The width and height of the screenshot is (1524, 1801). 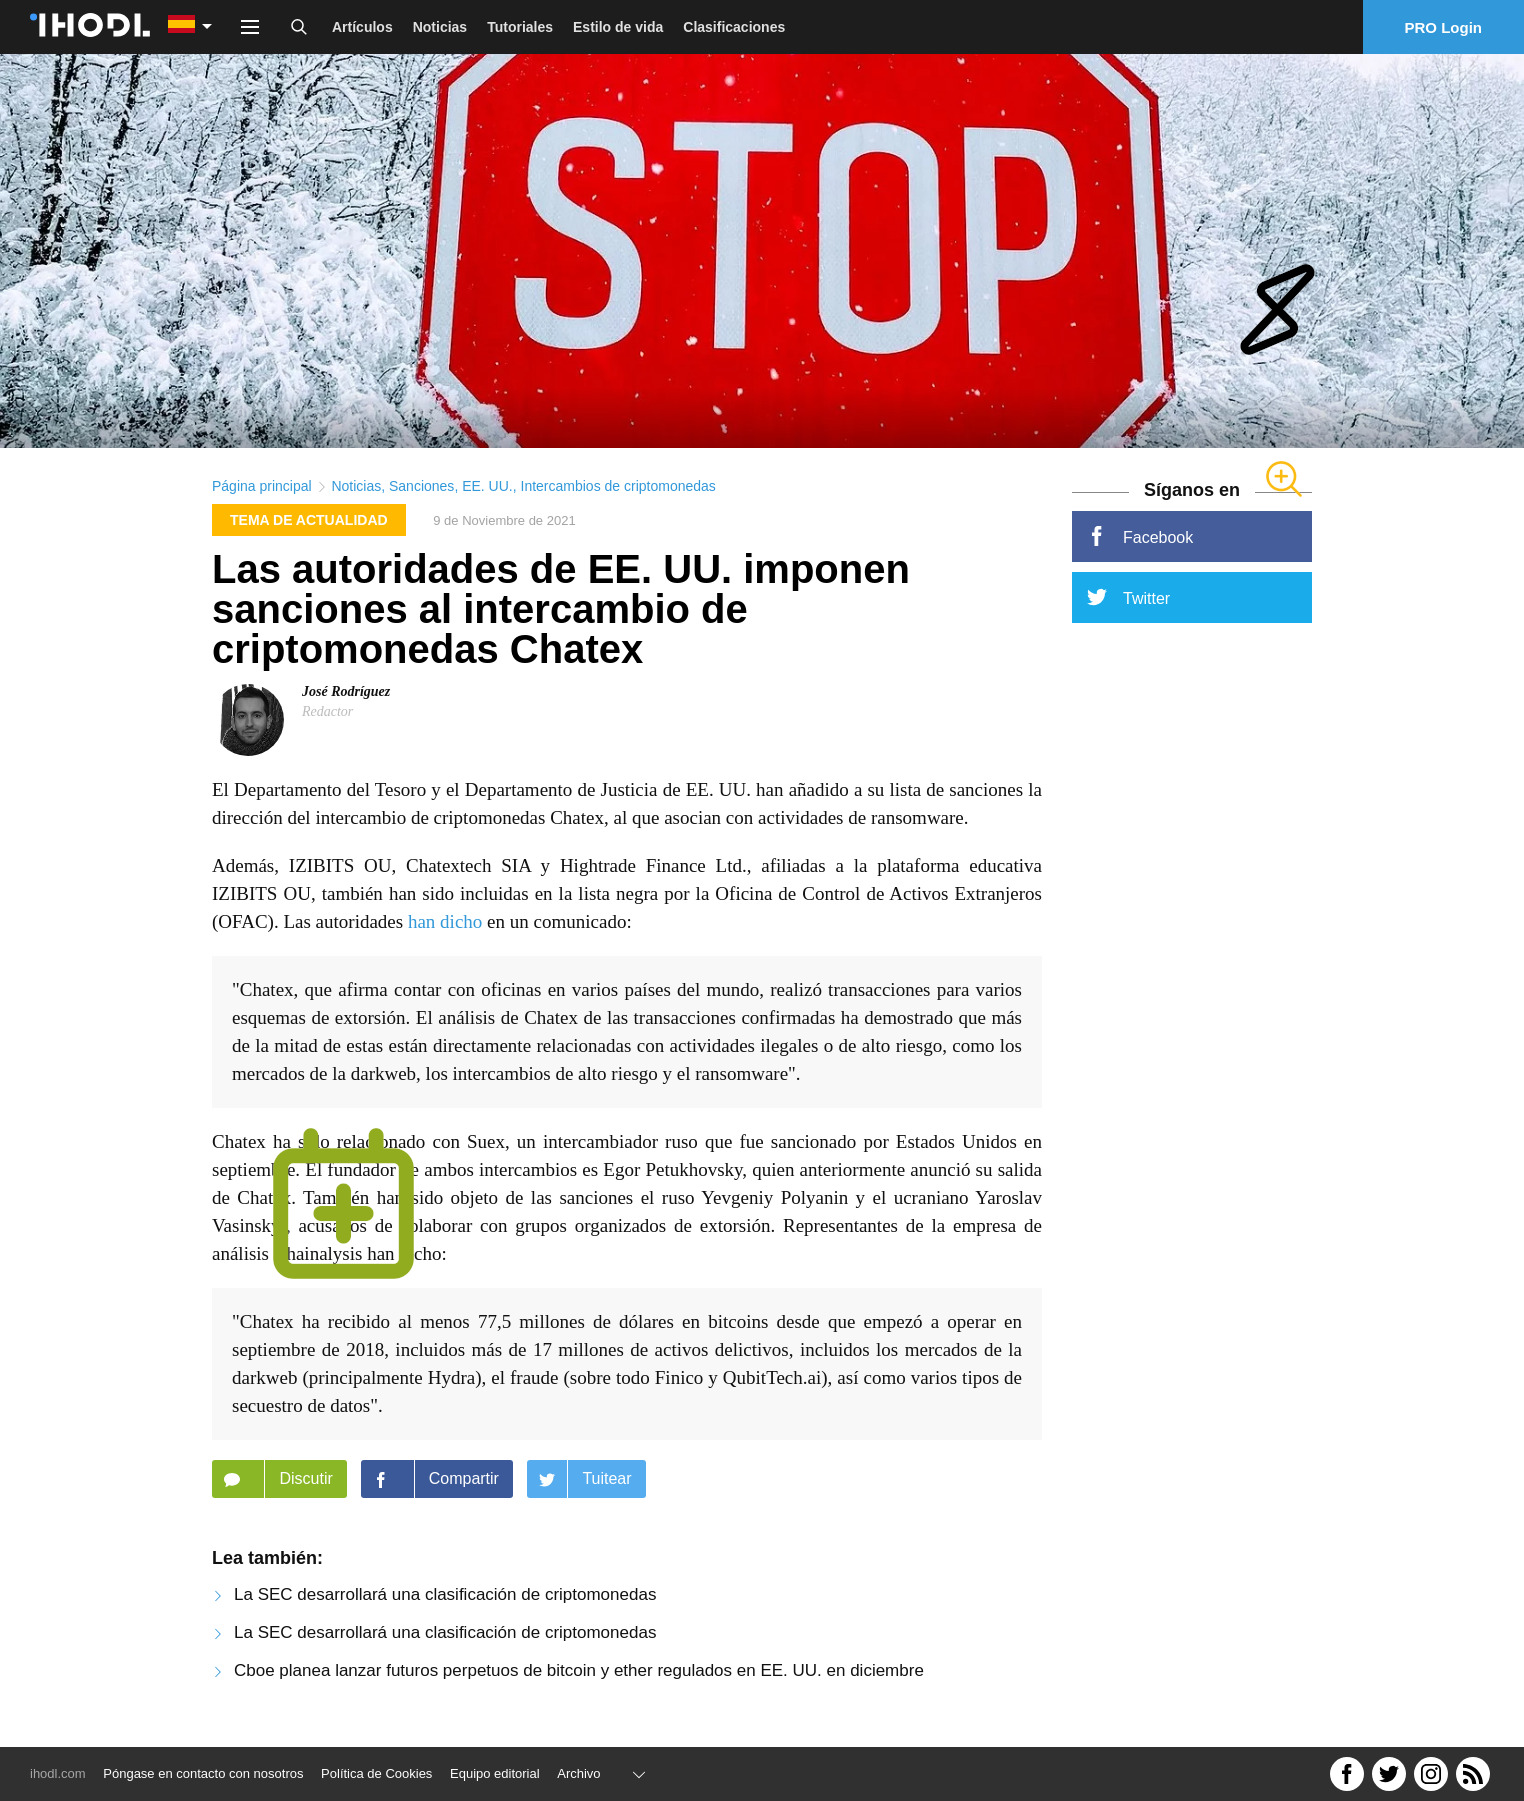 What do you see at coordinates (343, 1208) in the screenshot?
I see `add a new calendar event` at bounding box center [343, 1208].